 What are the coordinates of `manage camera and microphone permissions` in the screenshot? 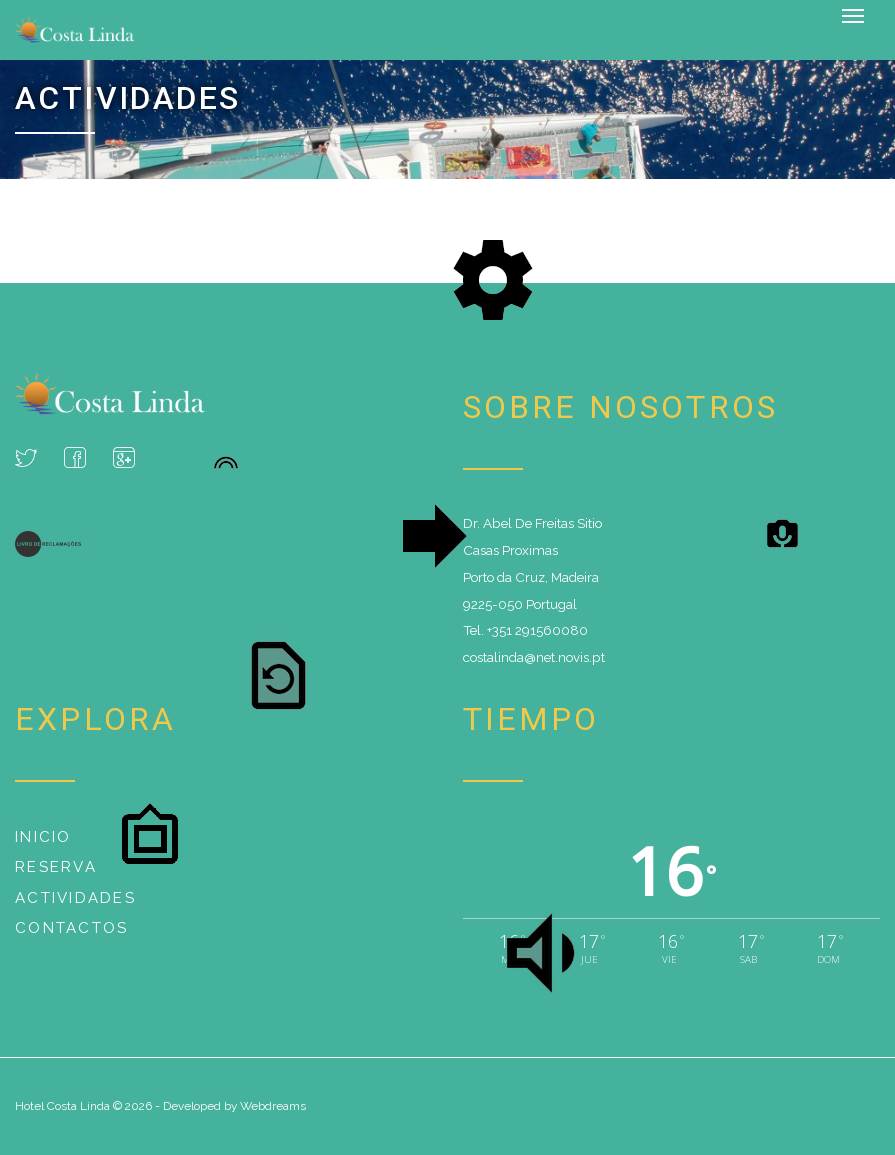 It's located at (782, 533).